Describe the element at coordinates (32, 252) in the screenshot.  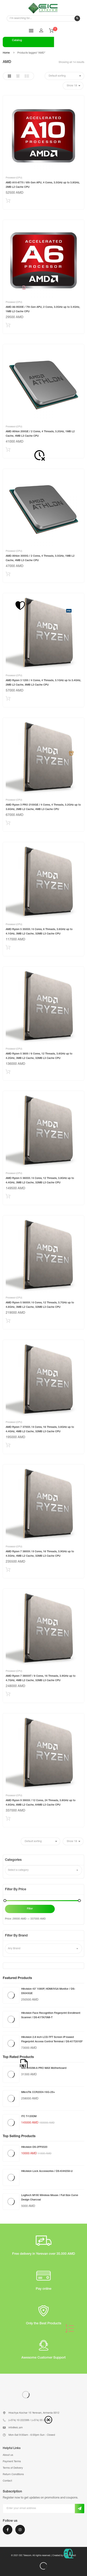
I see `insert a heading in a text editor` at that location.